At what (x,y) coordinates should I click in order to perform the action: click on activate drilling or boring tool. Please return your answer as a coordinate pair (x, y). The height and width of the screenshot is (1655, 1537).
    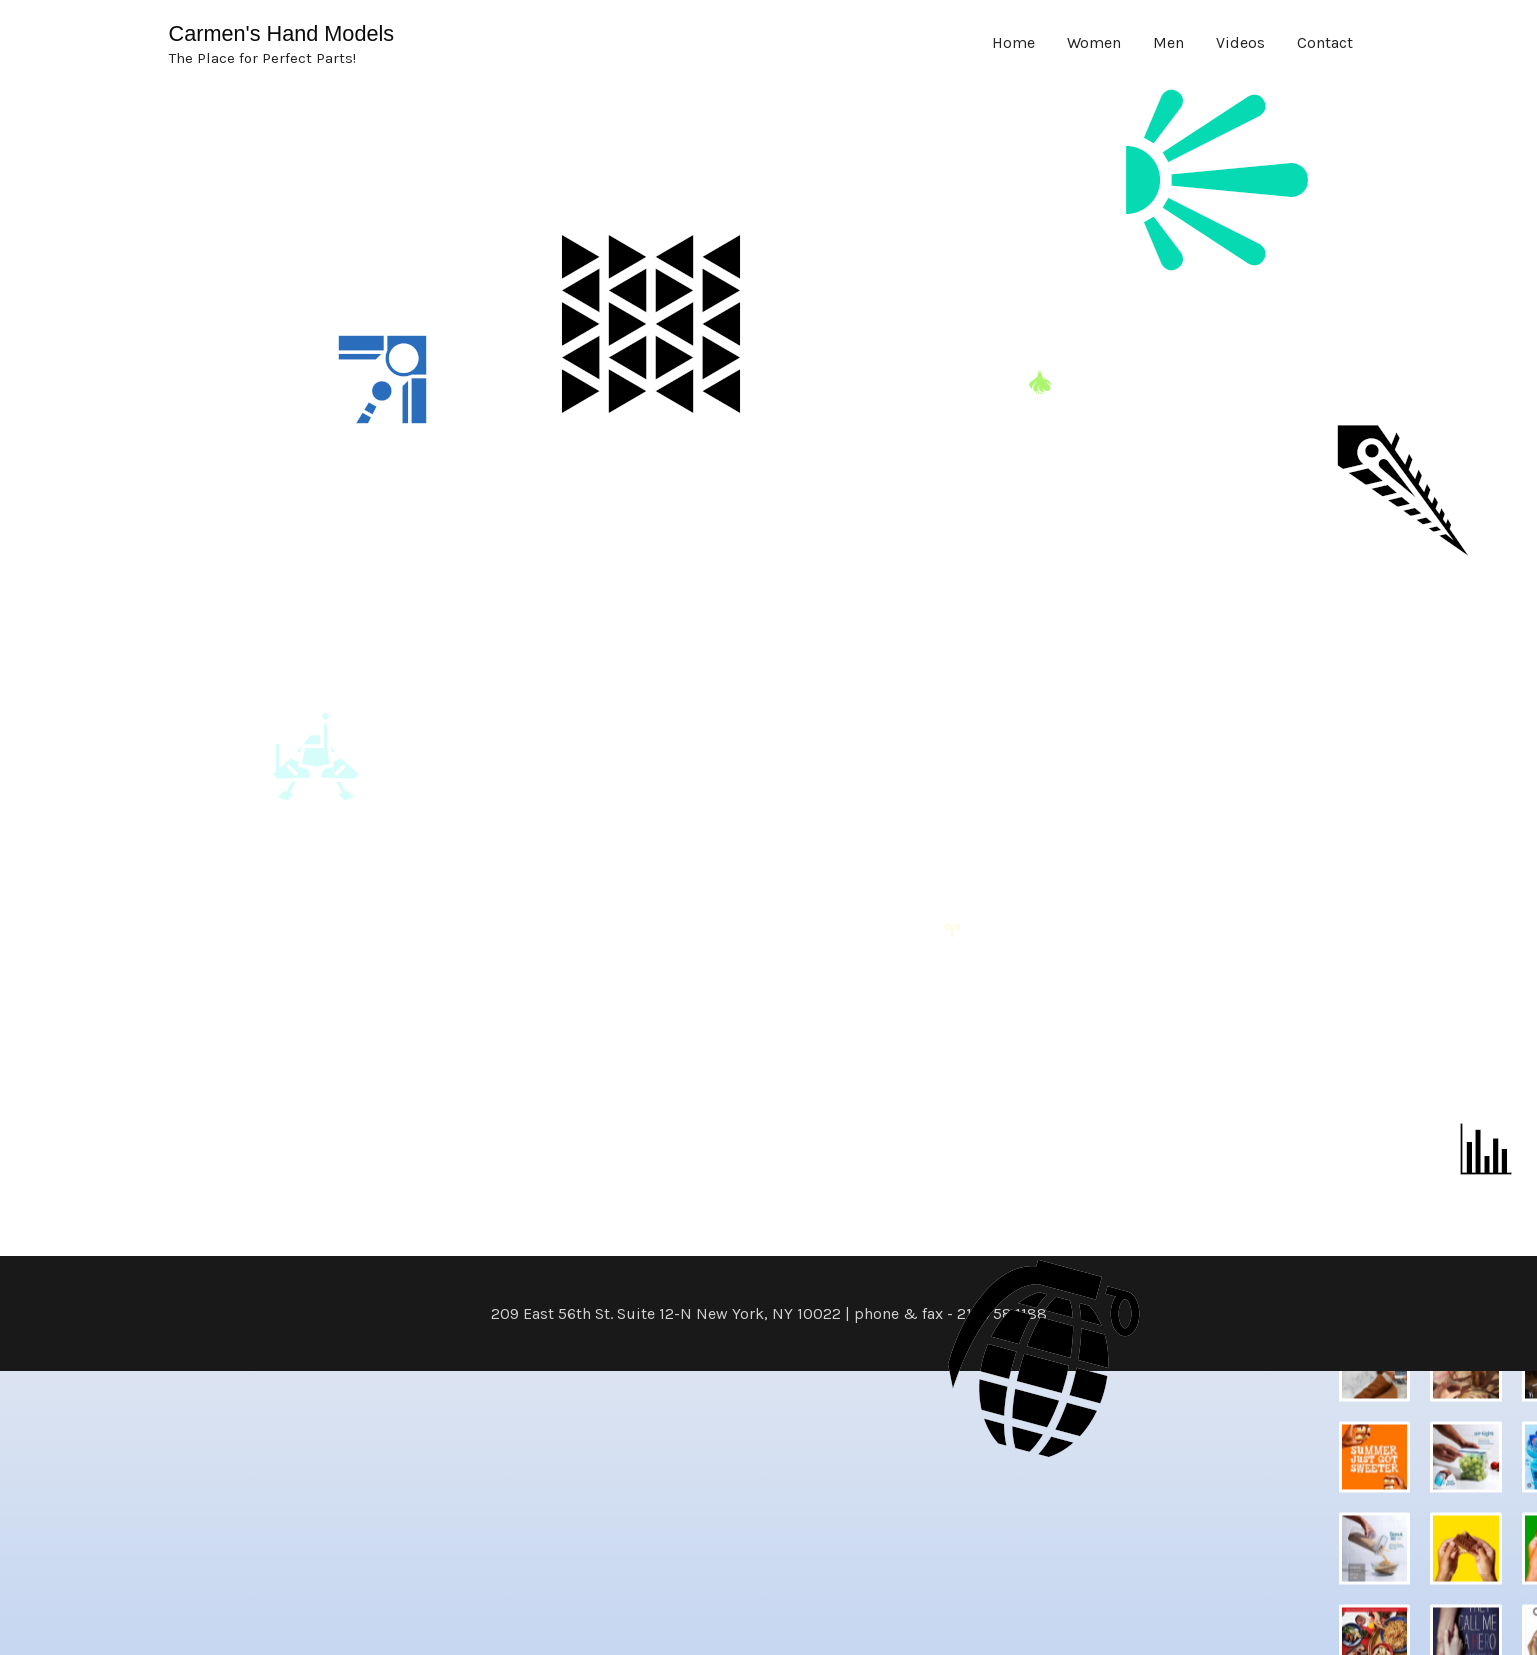
    Looking at the image, I should click on (1402, 490).